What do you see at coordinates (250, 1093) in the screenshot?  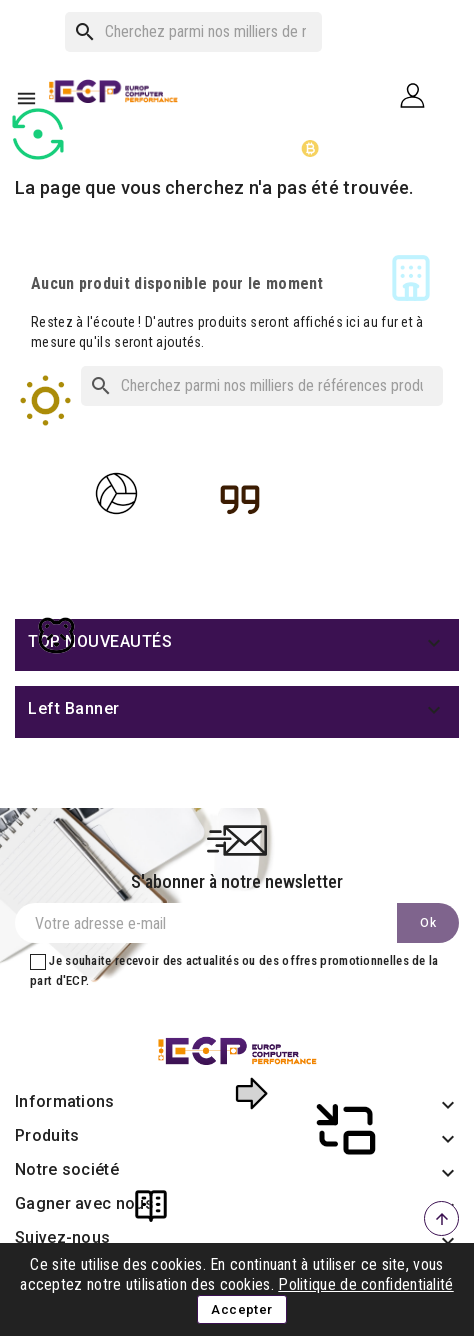 I see `navigate to the next item or step` at bounding box center [250, 1093].